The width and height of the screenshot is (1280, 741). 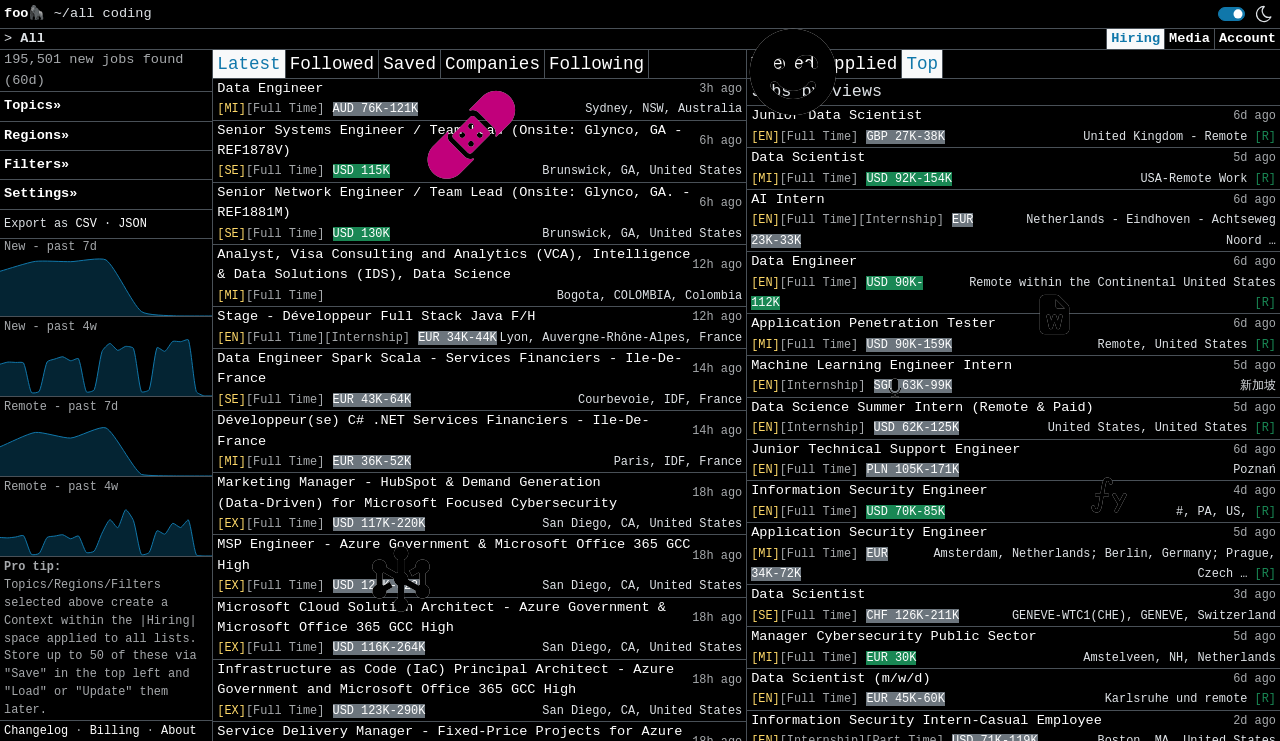 What do you see at coordinates (895, 388) in the screenshot?
I see `tap to use voice input` at bounding box center [895, 388].